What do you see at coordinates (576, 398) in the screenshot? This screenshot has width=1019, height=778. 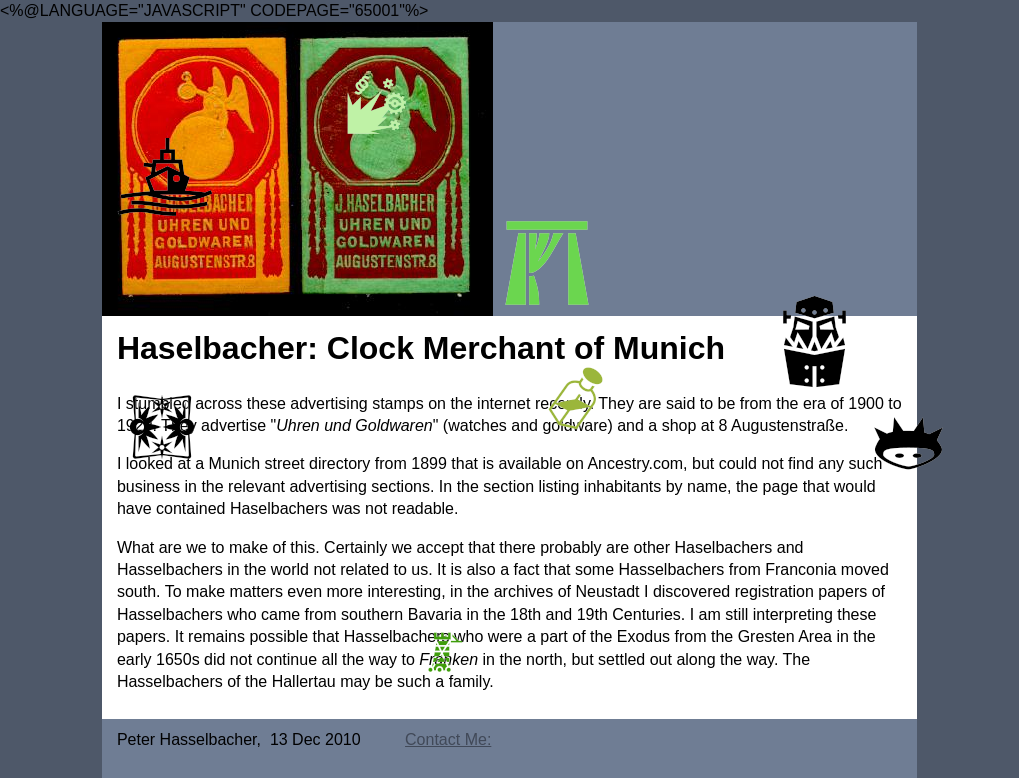 I see `potion or consumable item in inventory` at bounding box center [576, 398].